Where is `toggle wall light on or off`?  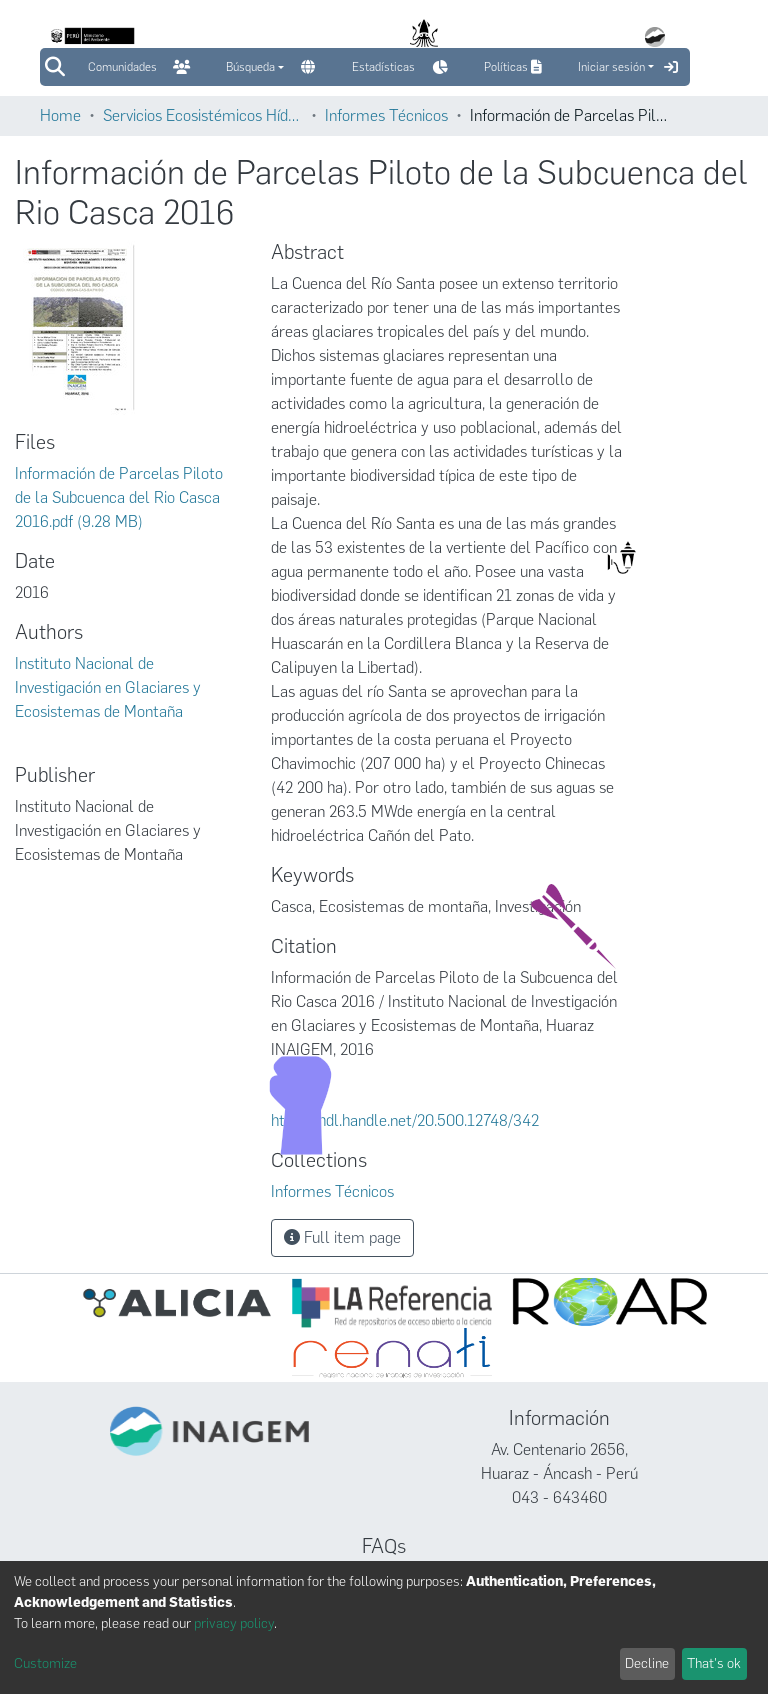
toggle wall light on or off is located at coordinates (624, 557).